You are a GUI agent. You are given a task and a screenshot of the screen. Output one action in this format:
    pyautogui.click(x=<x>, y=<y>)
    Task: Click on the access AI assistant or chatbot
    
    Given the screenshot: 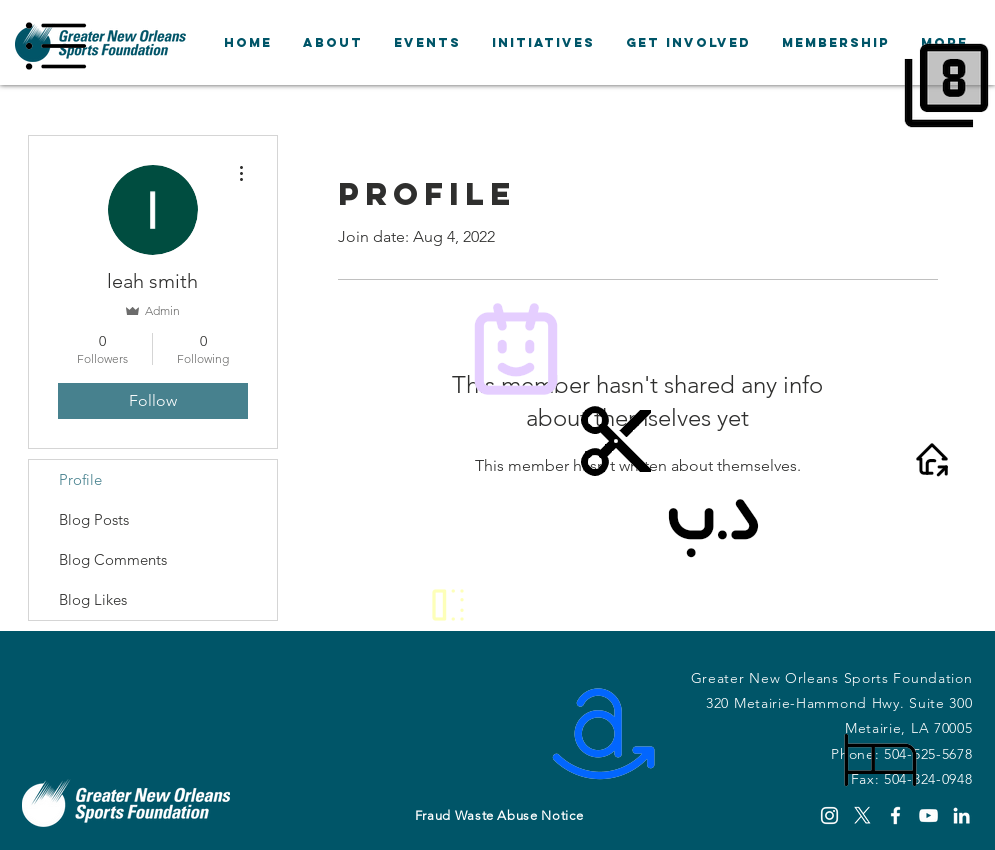 What is the action you would take?
    pyautogui.click(x=516, y=349)
    